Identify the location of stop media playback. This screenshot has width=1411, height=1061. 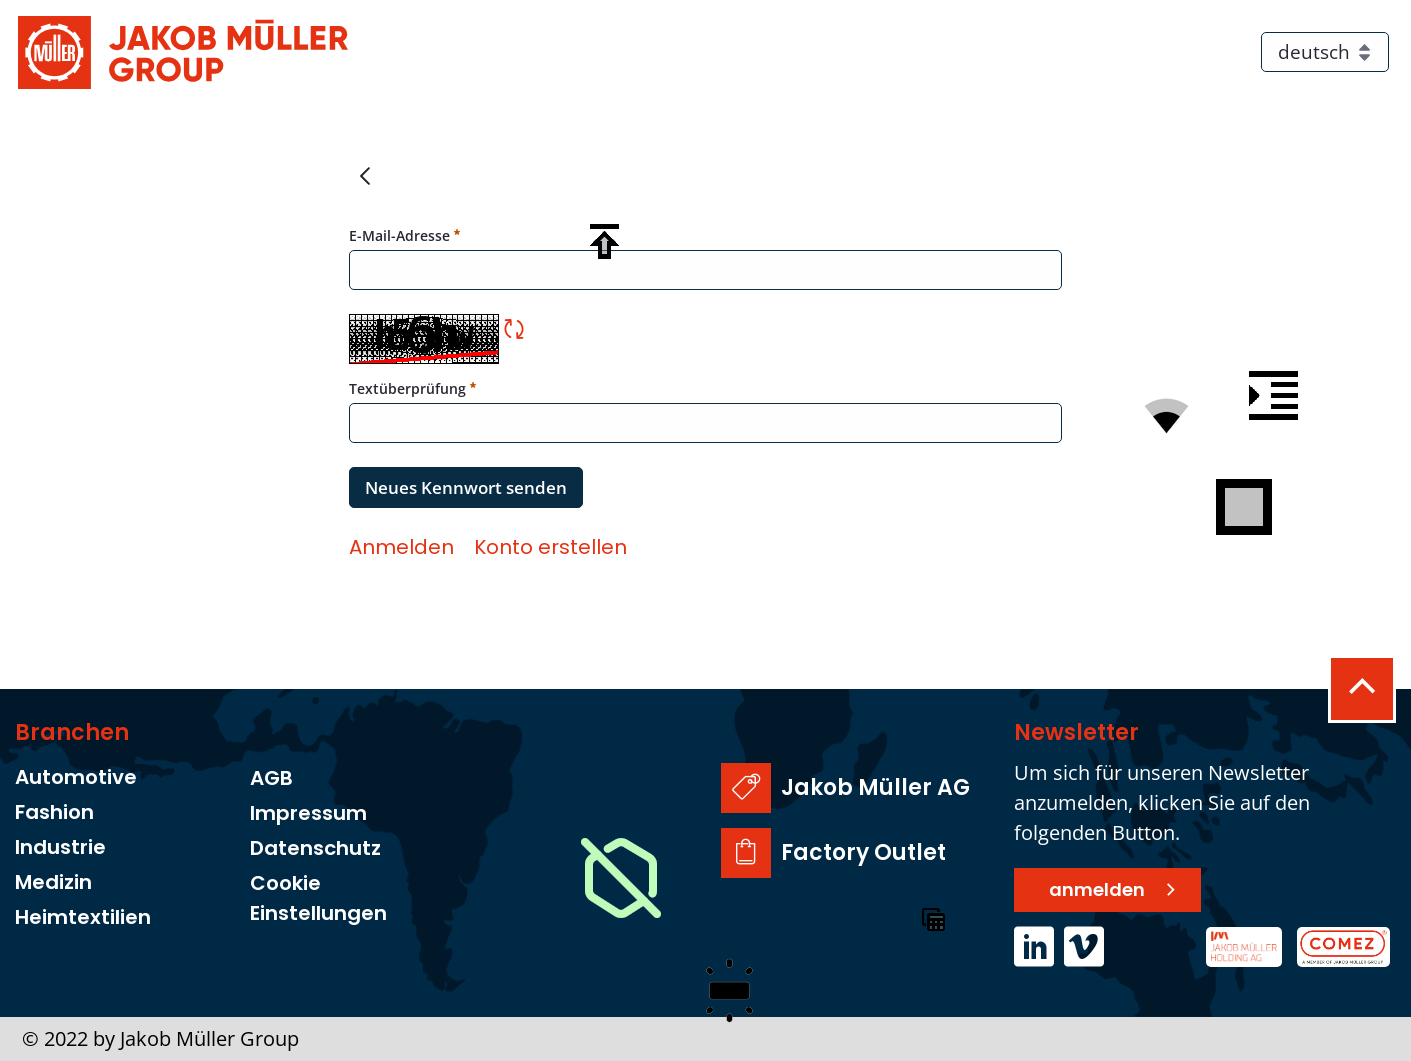
(1244, 507).